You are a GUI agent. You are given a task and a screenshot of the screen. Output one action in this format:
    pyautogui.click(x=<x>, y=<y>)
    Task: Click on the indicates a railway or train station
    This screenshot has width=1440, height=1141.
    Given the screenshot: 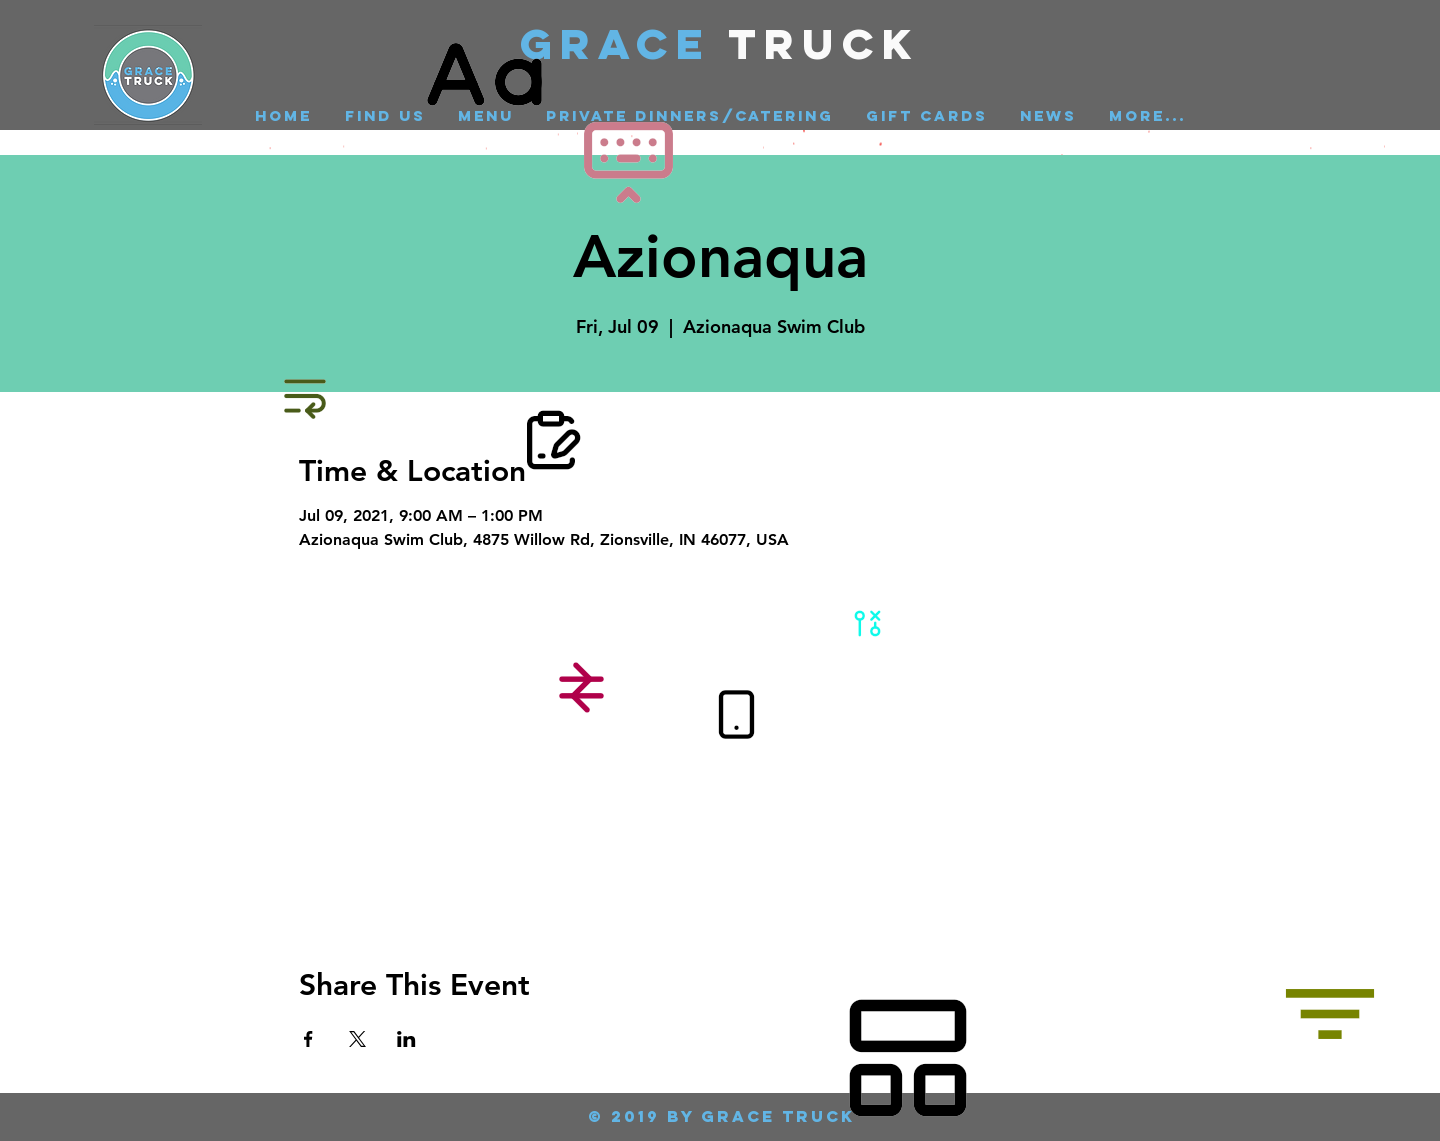 What is the action you would take?
    pyautogui.click(x=581, y=687)
    